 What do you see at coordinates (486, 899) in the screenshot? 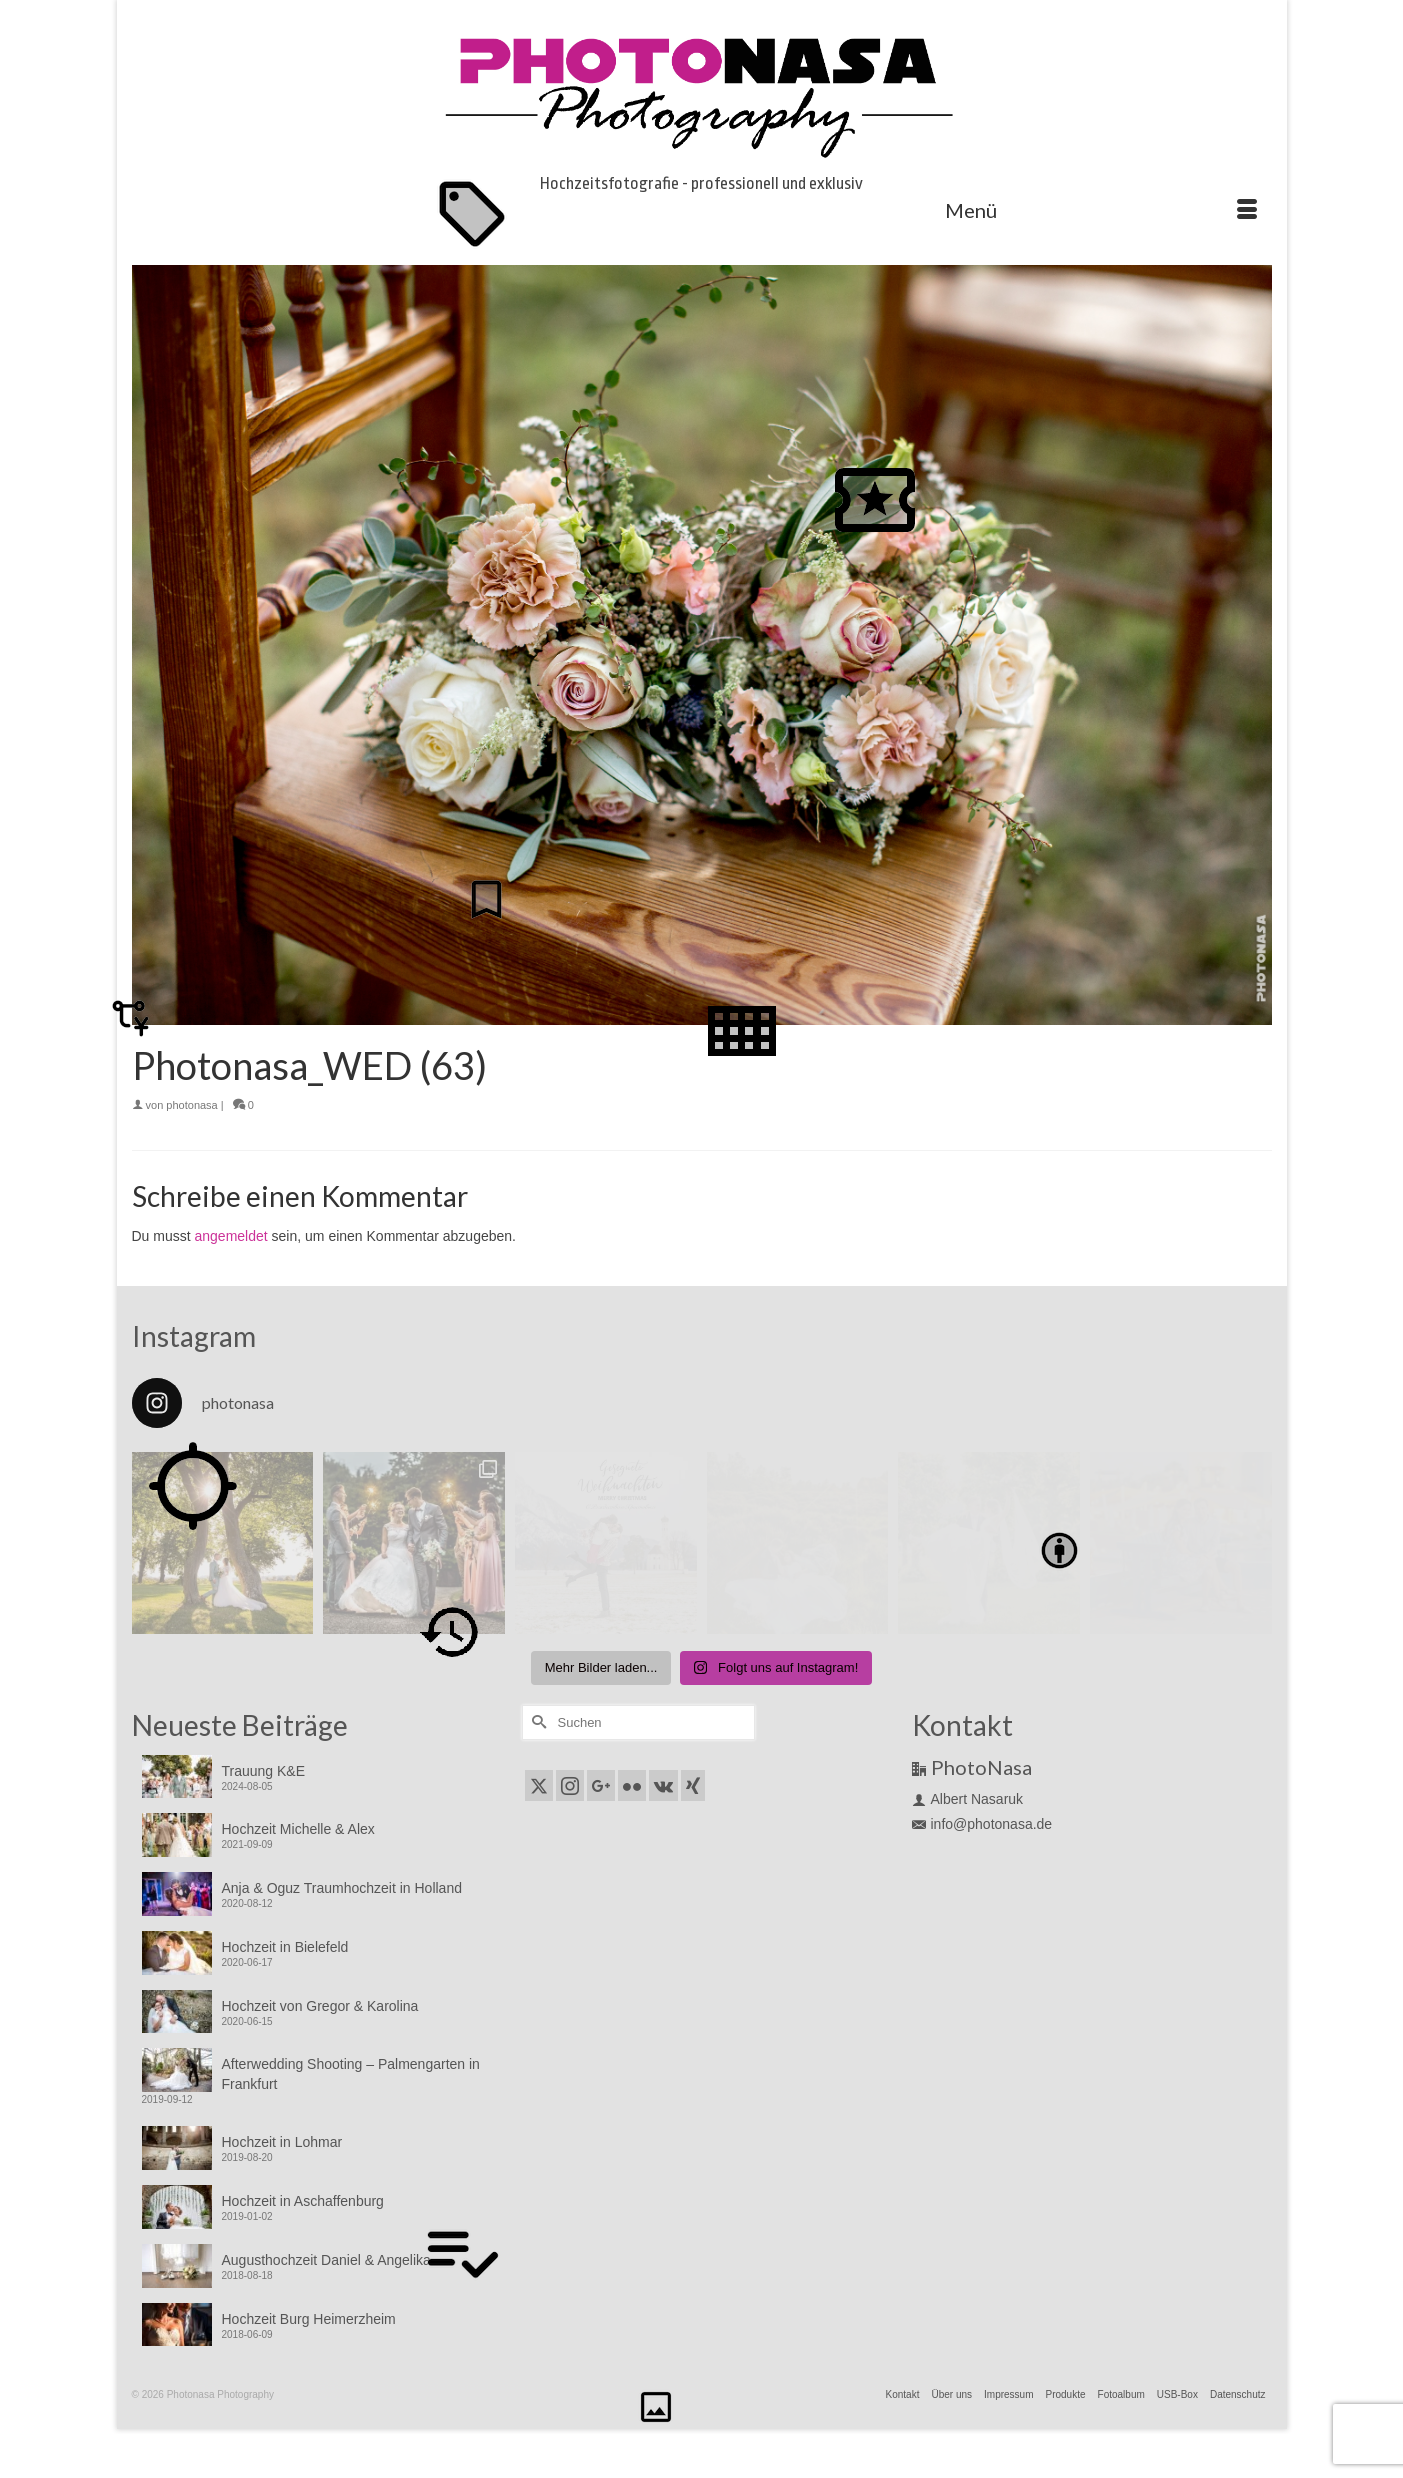
I see `save this item for later` at bounding box center [486, 899].